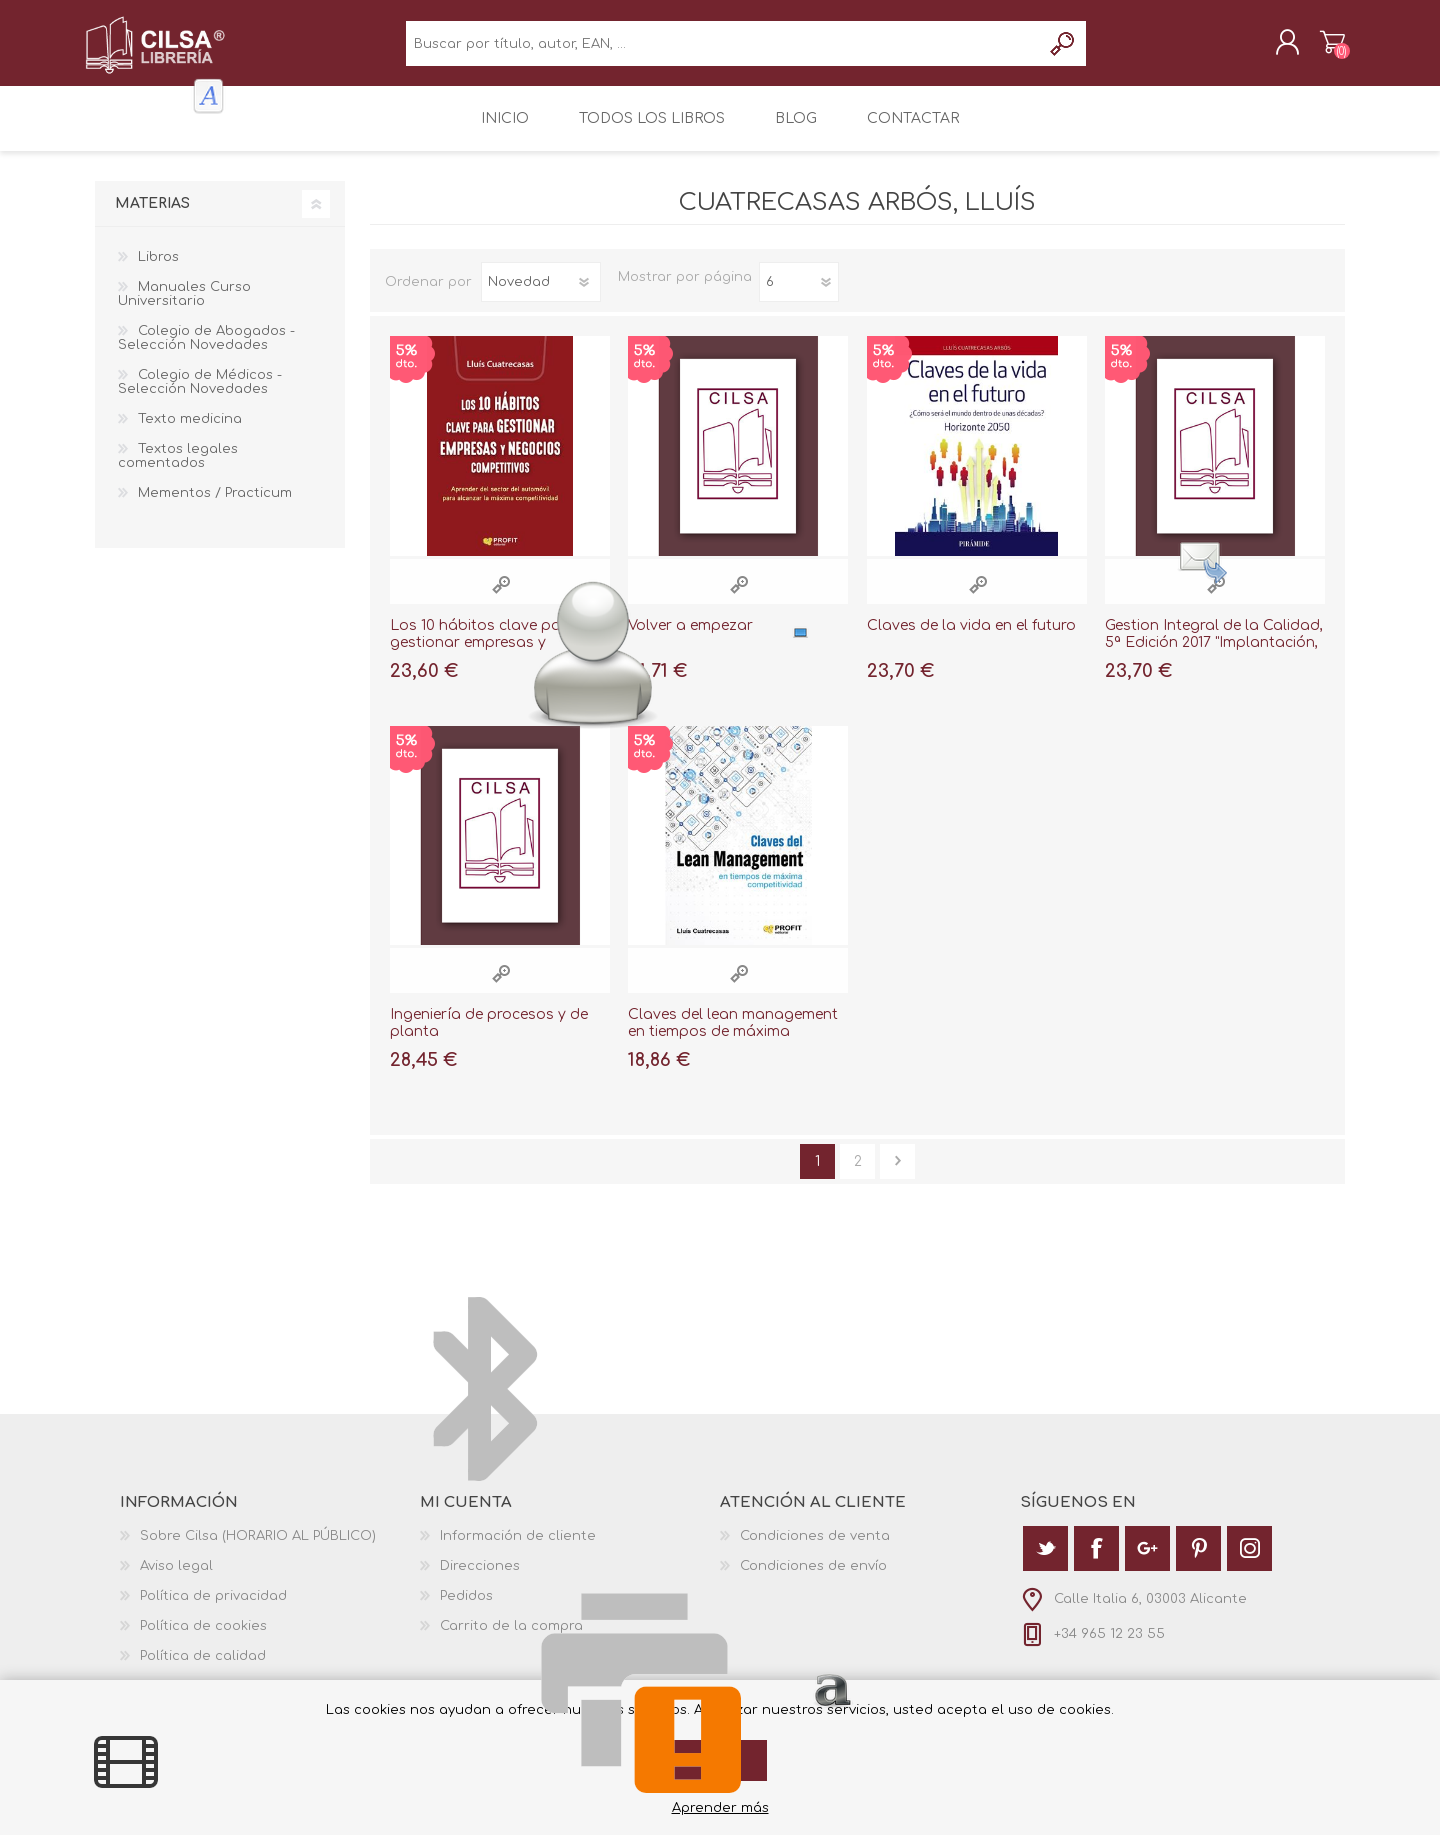 The image size is (1440, 1835). Describe the element at coordinates (800, 632) in the screenshot. I see `represents this macbook pro device in system settings` at that location.